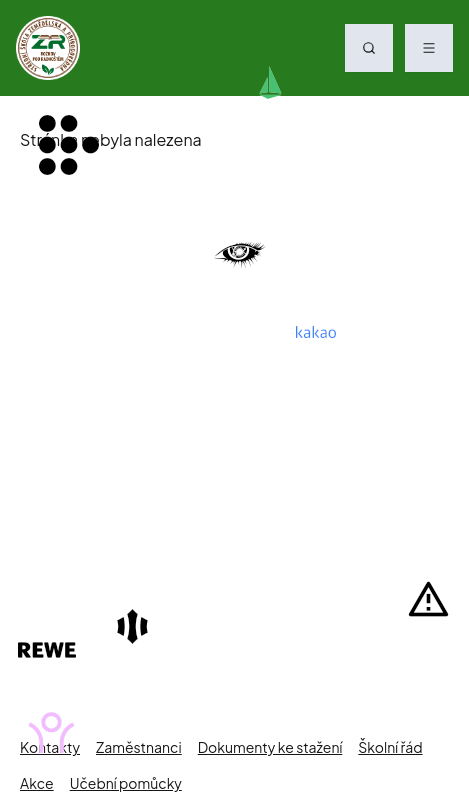 The image size is (469, 792). I want to click on magic platform logo, so click(132, 626).